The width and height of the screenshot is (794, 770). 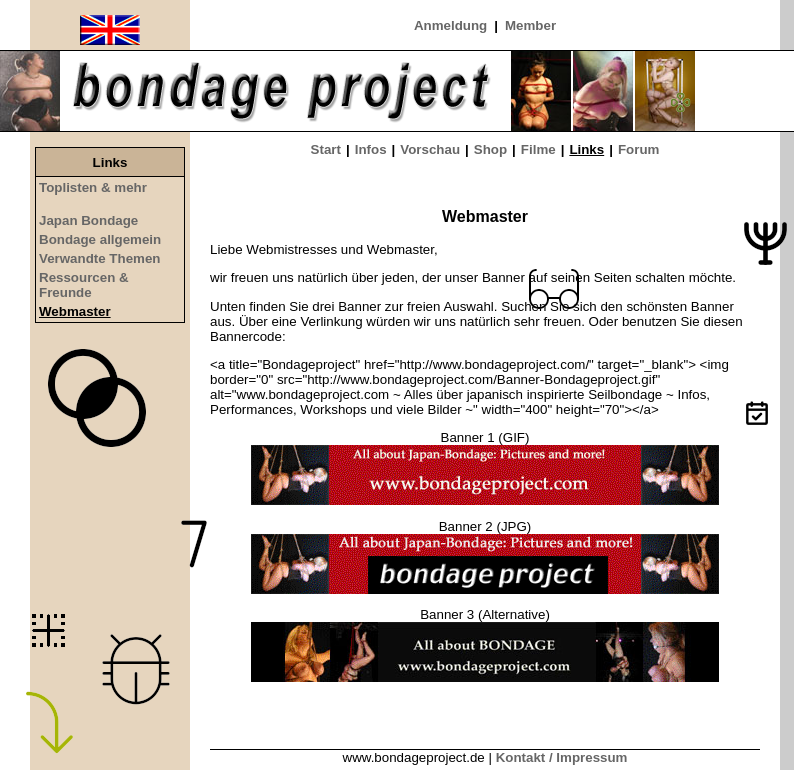 What do you see at coordinates (757, 414) in the screenshot?
I see `confirm or complete a scheduled event` at bounding box center [757, 414].